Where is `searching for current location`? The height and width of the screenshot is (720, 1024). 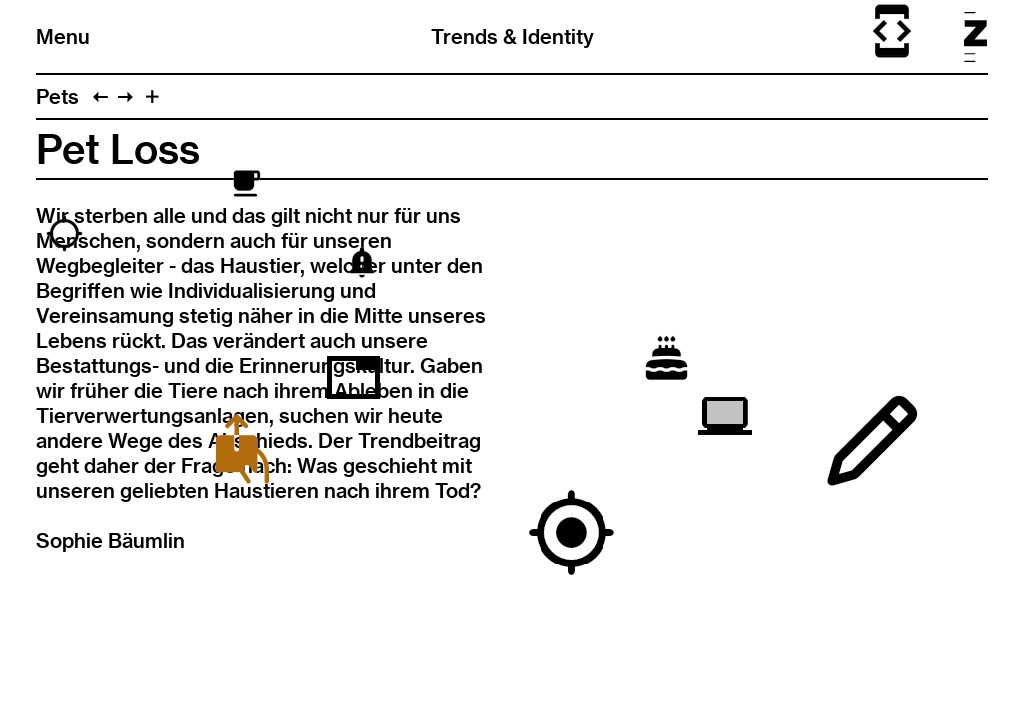
searching for current location is located at coordinates (64, 233).